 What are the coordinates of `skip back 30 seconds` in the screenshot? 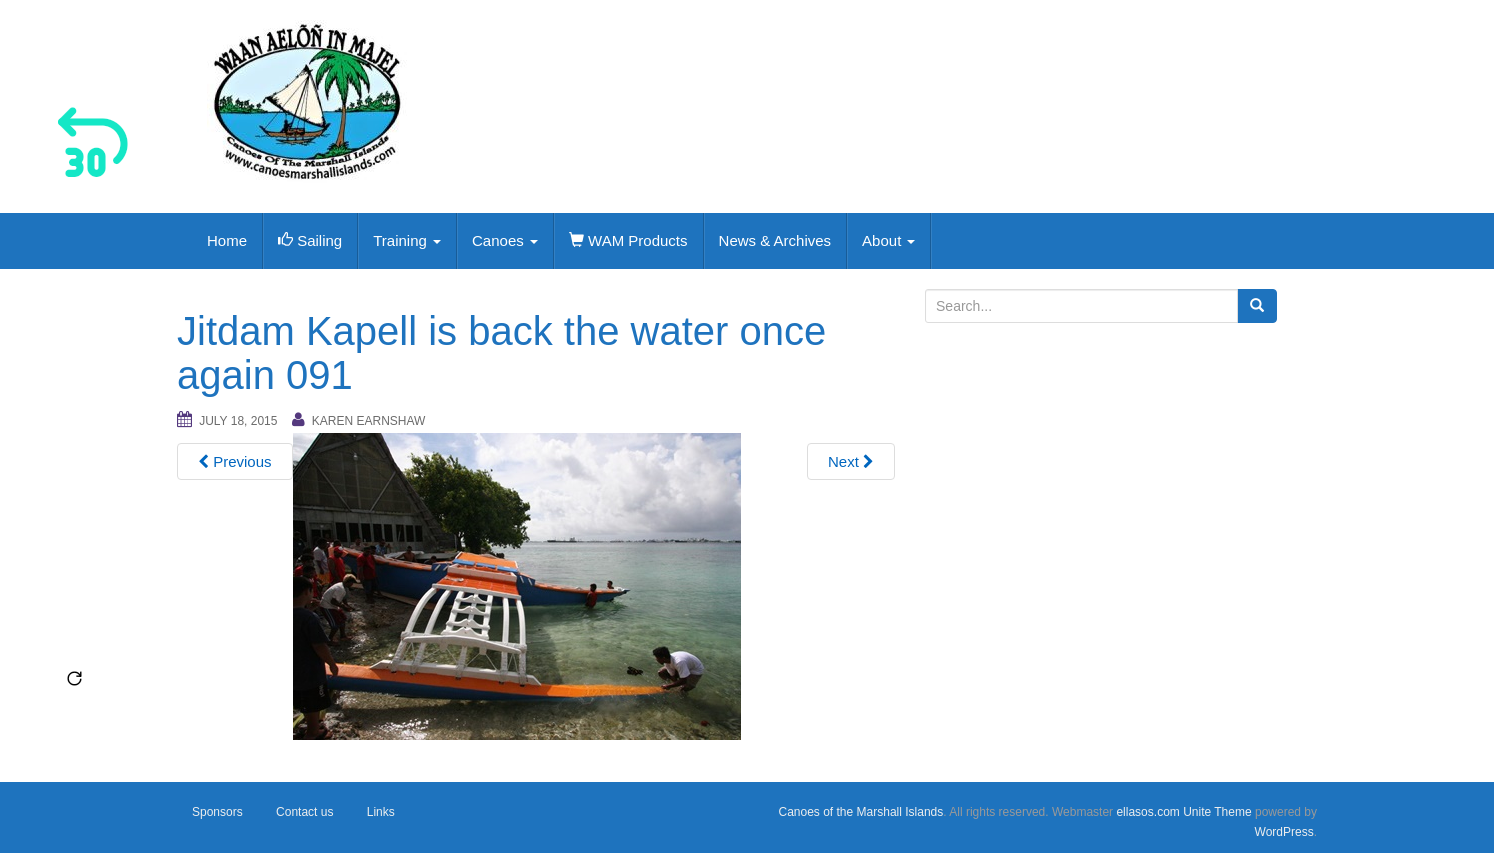 It's located at (91, 144).